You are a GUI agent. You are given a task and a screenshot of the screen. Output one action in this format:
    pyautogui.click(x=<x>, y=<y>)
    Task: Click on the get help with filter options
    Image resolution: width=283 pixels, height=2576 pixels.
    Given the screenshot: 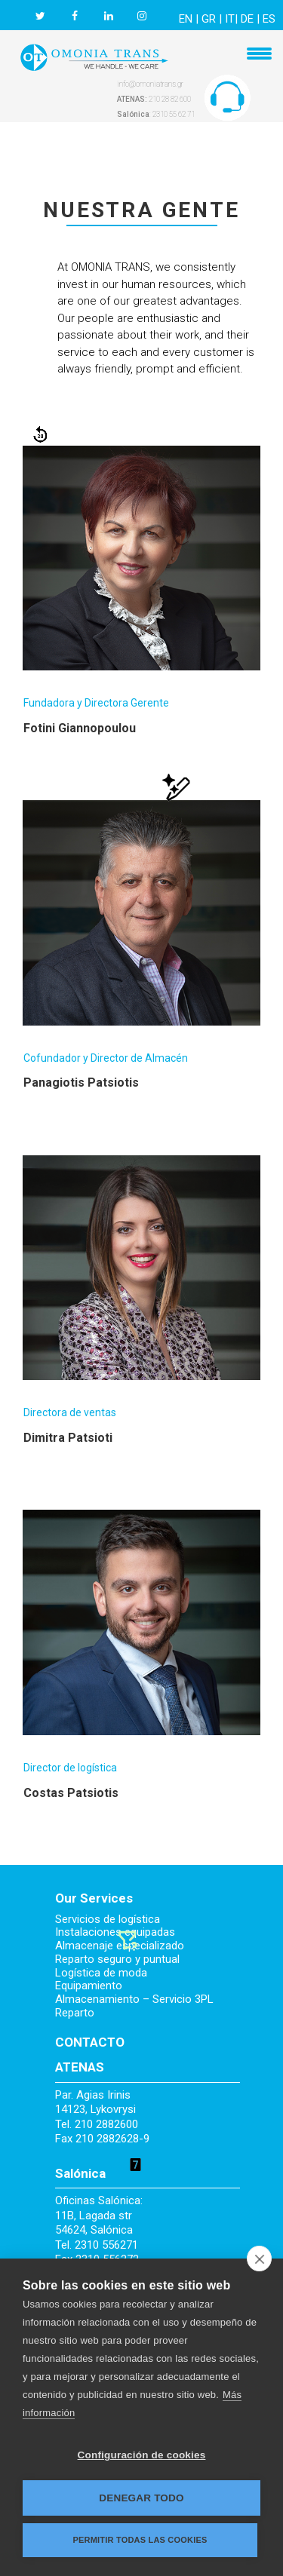 What is the action you would take?
    pyautogui.click(x=127, y=1940)
    